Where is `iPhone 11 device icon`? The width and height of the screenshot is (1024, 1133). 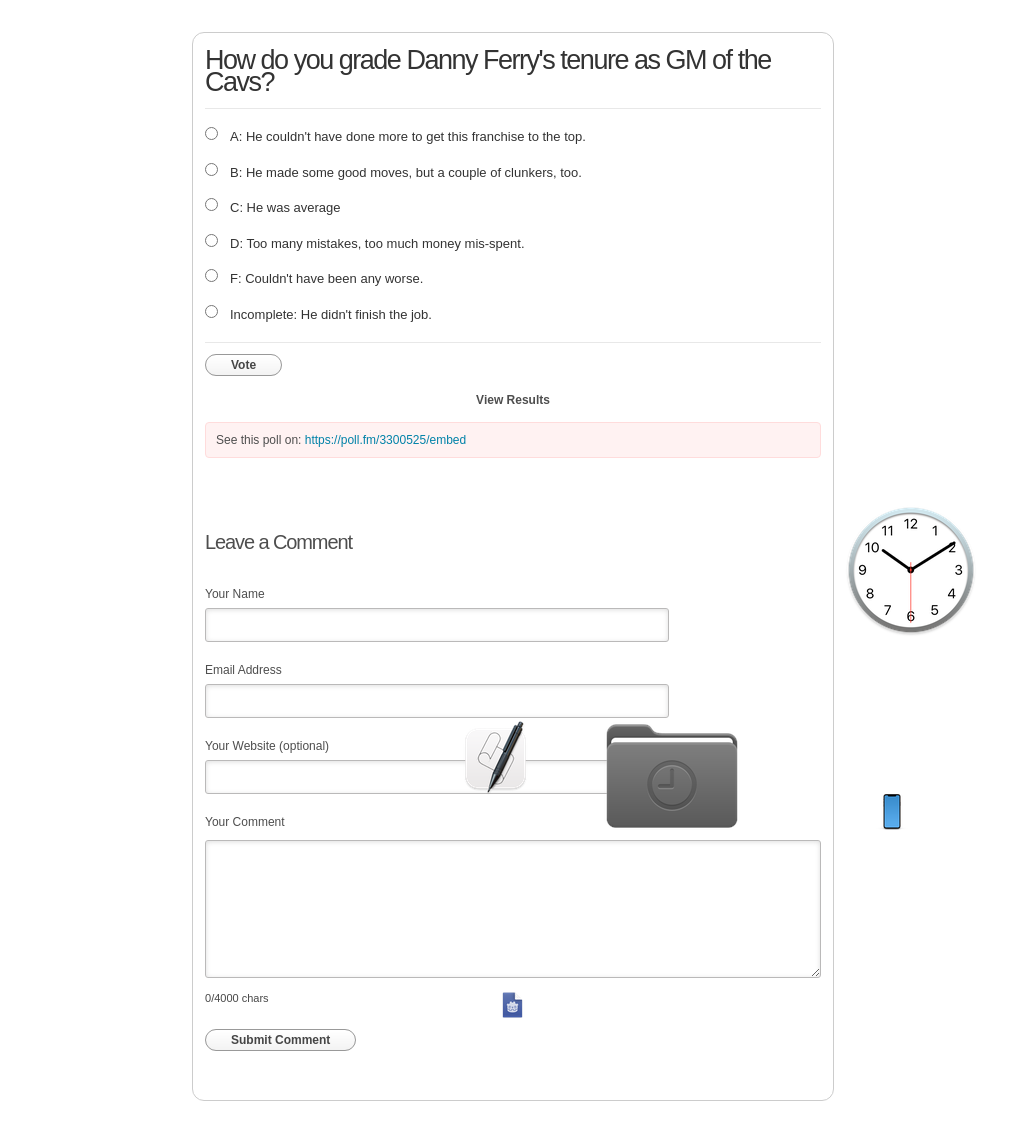 iPhone 11 device icon is located at coordinates (892, 812).